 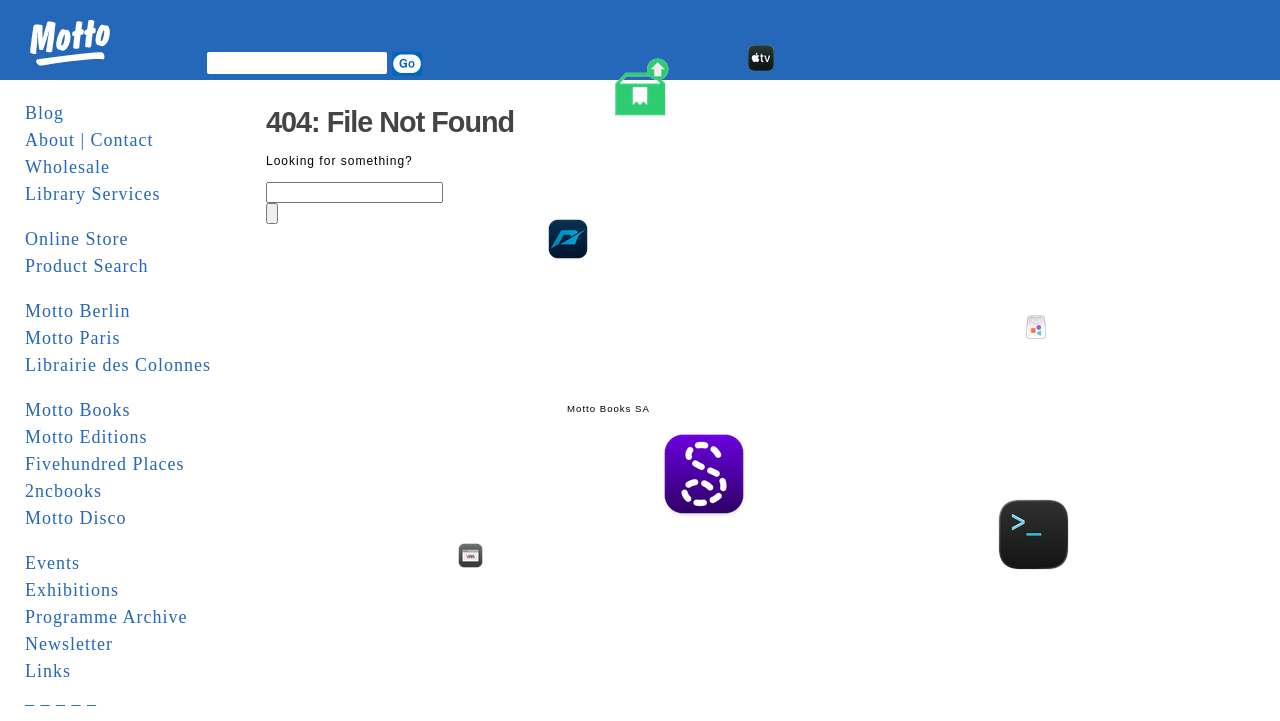 I want to click on open Seamly2D pattern drafting application, so click(x=704, y=474).